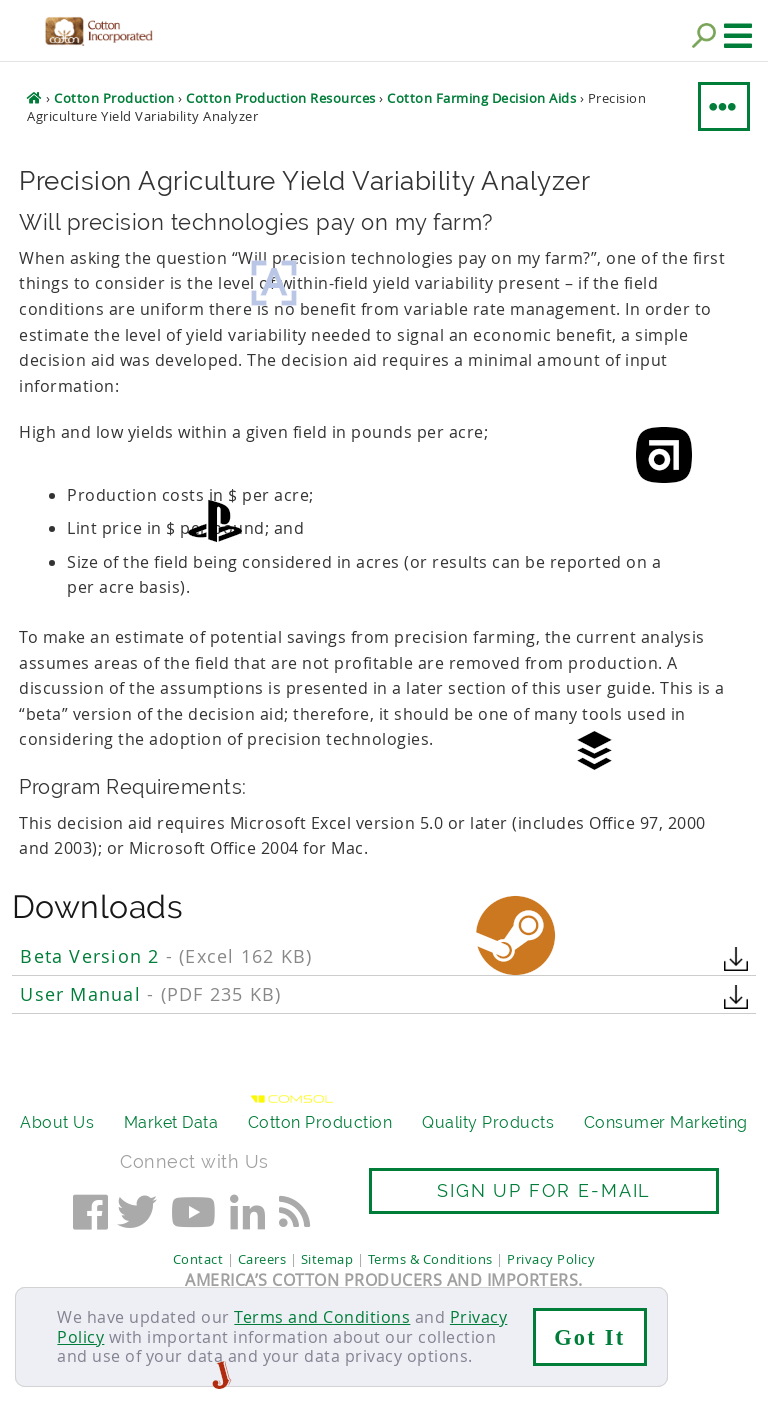 The width and height of the screenshot is (768, 1402). Describe the element at coordinates (222, 1375) in the screenshot. I see `jameson irish whiskey brand logo` at that location.